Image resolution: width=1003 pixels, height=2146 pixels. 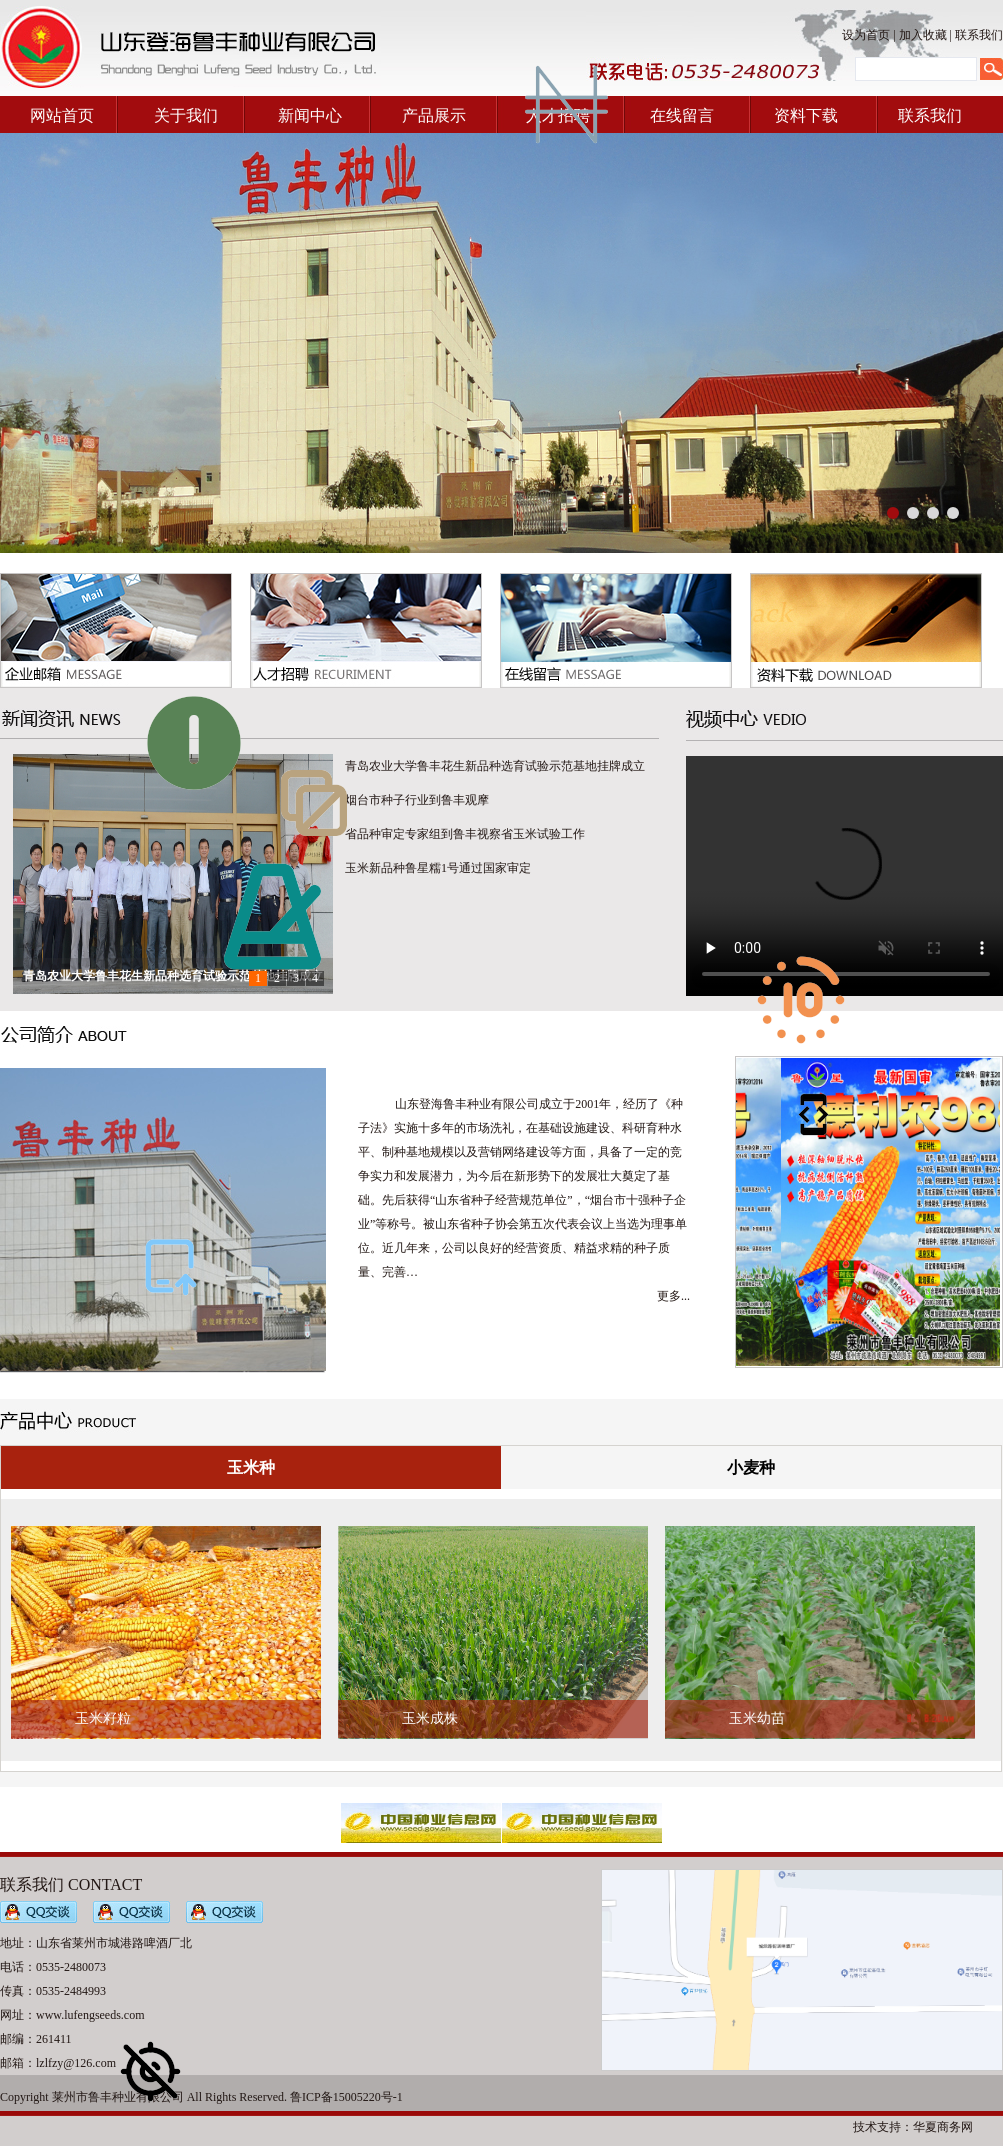 I want to click on indicates 6 o'clock or half past the hour, so click(x=194, y=743).